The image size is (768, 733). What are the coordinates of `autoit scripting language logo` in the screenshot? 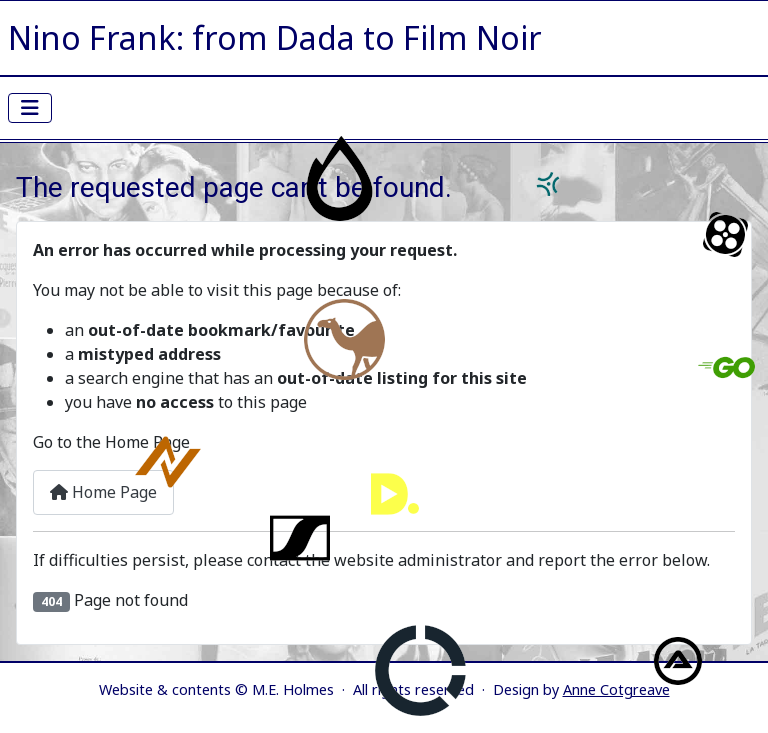 It's located at (678, 661).